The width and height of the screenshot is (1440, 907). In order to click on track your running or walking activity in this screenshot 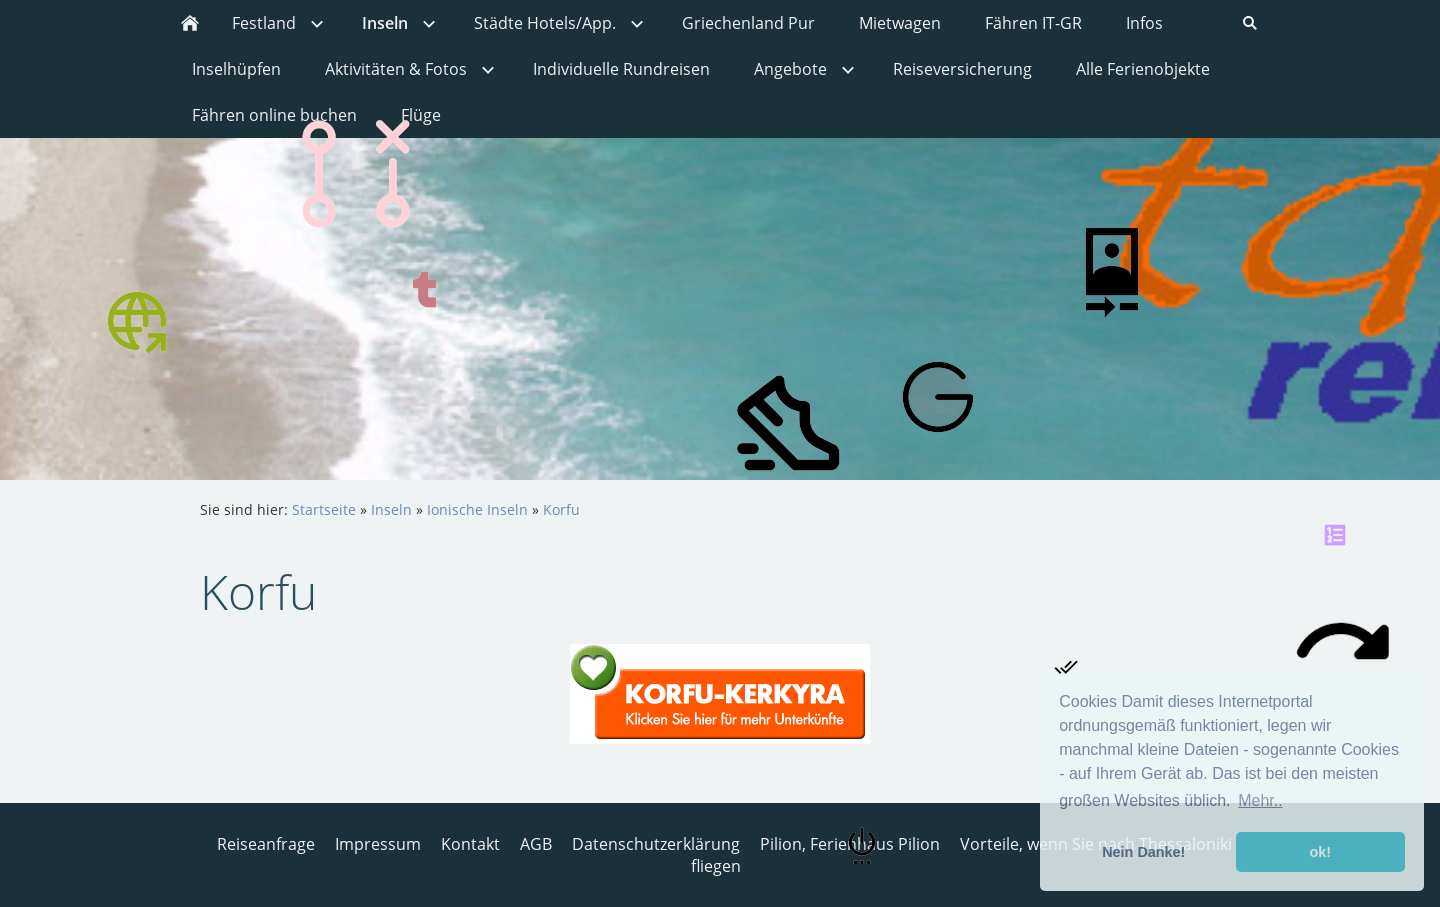, I will do `click(786, 428)`.